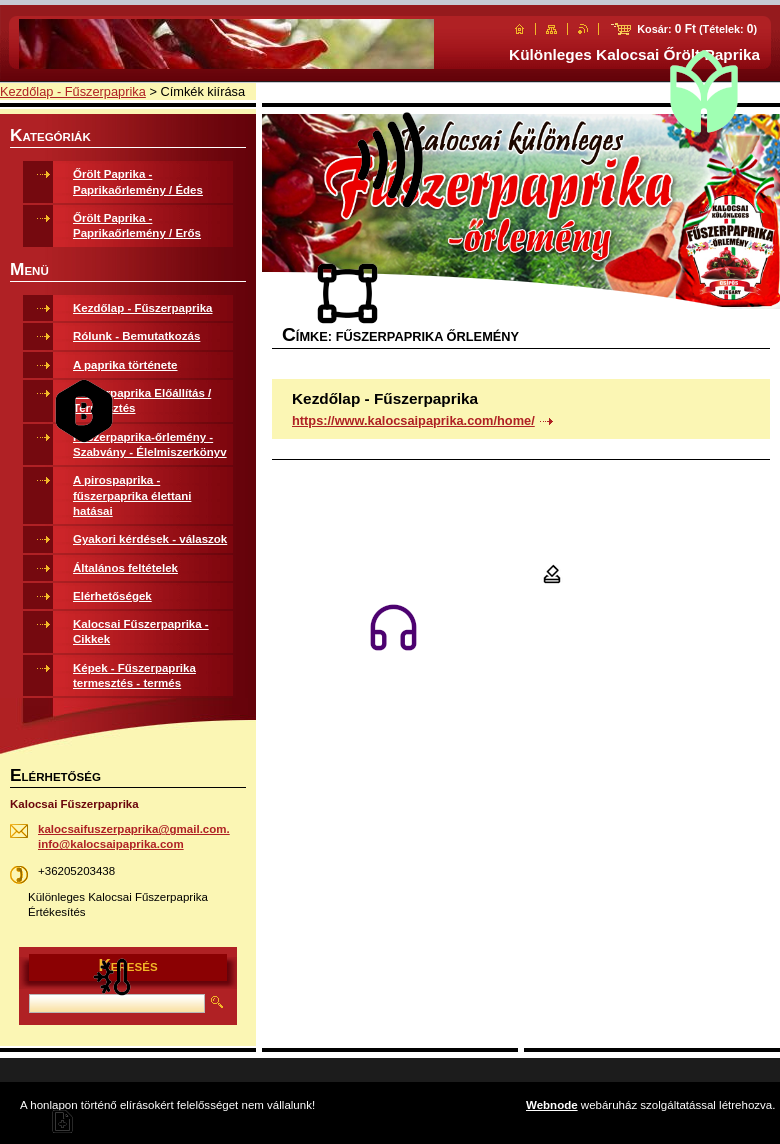  What do you see at coordinates (552, 574) in the screenshot?
I see `cast your vote or submit a ballot` at bounding box center [552, 574].